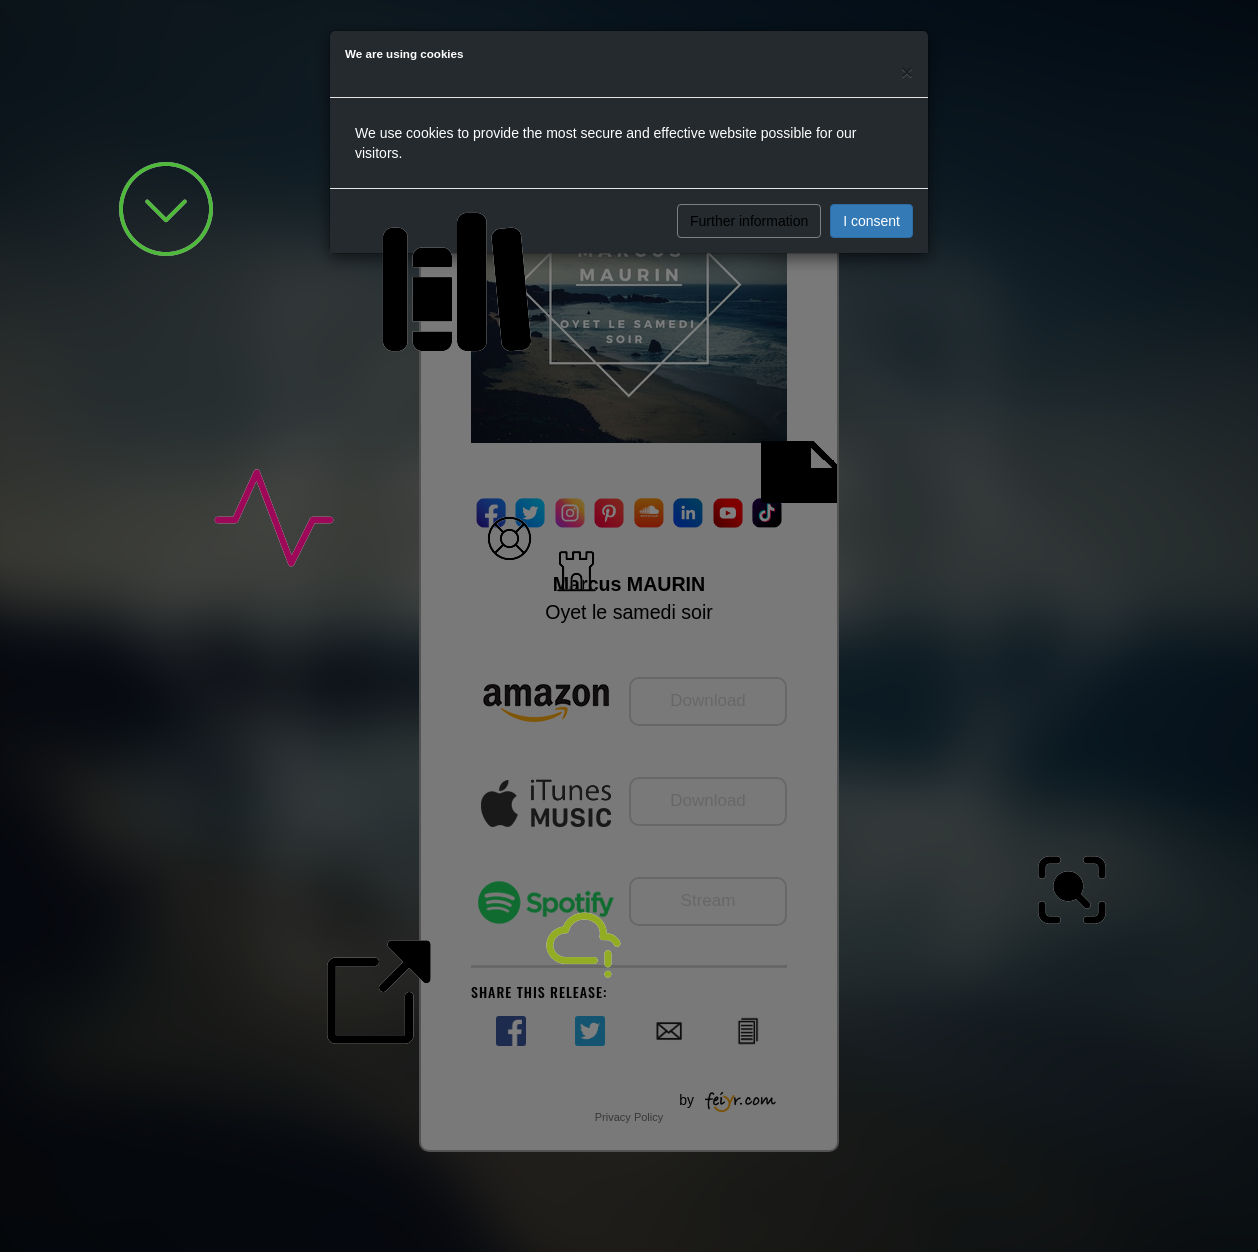  What do you see at coordinates (457, 282) in the screenshot?
I see `access your saved content library` at bounding box center [457, 282].